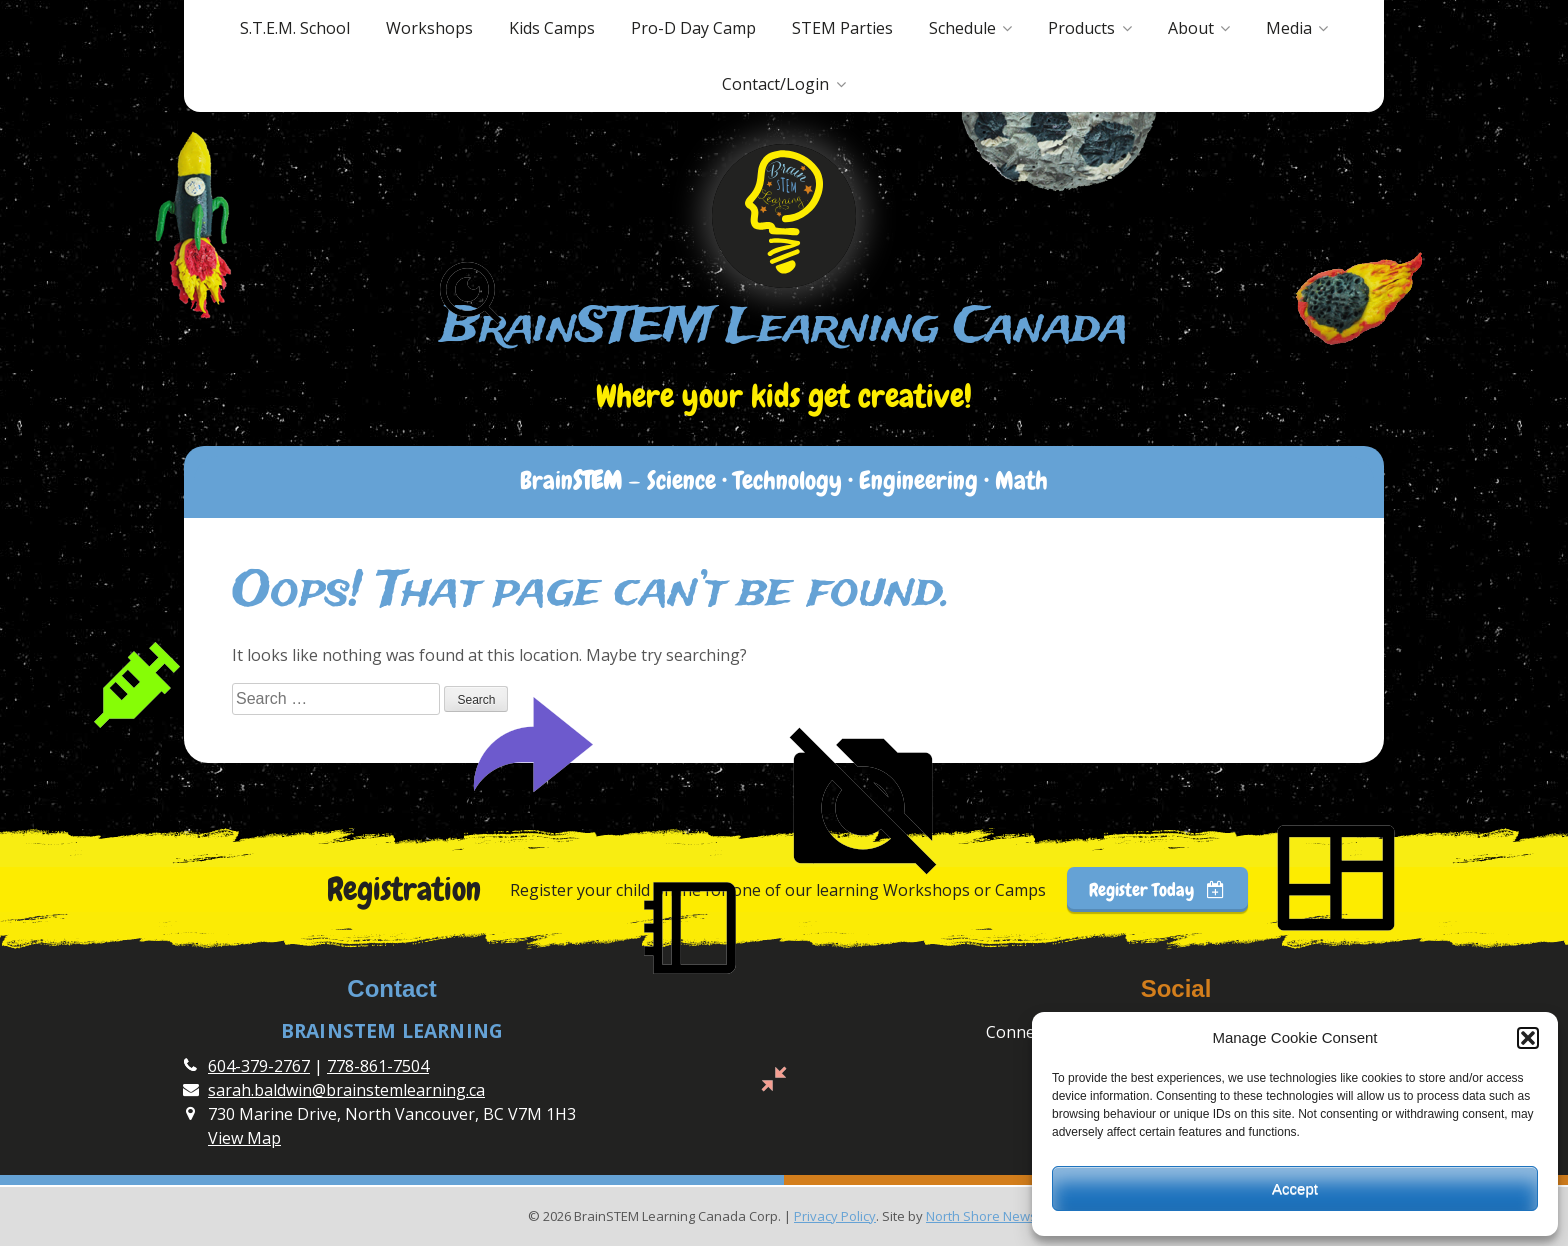  I want to click on collapse or minimize an expanded view, so click(774, 1079).